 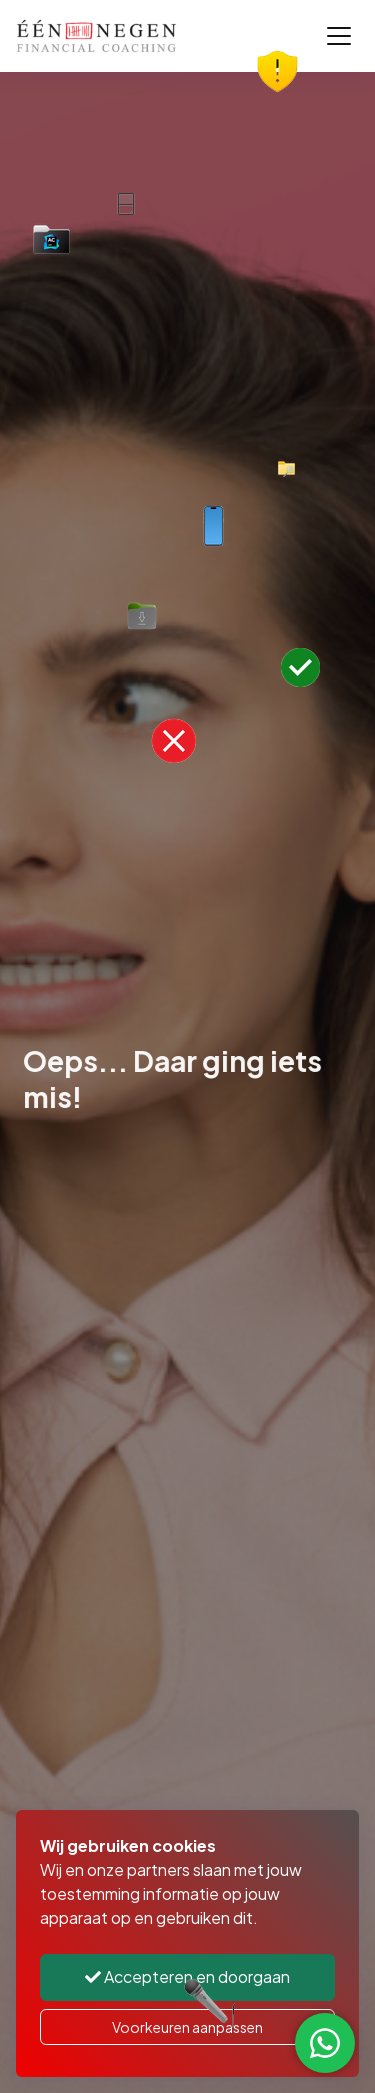 What do you see at coordinates (126, 204) in the screenshot?
I see `scan a document or image` at bounding box center [126, 204].